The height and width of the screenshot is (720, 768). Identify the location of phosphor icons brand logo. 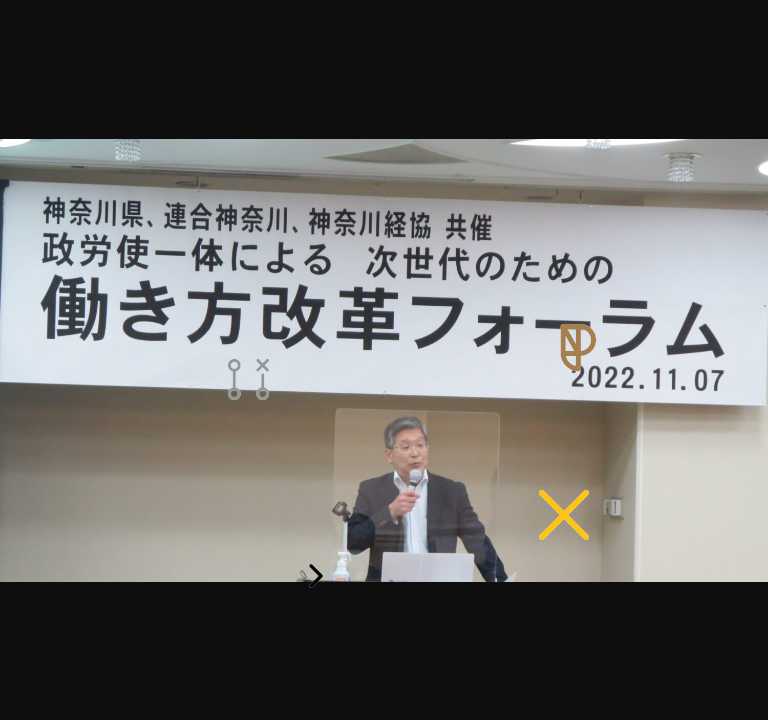
(575, 345).